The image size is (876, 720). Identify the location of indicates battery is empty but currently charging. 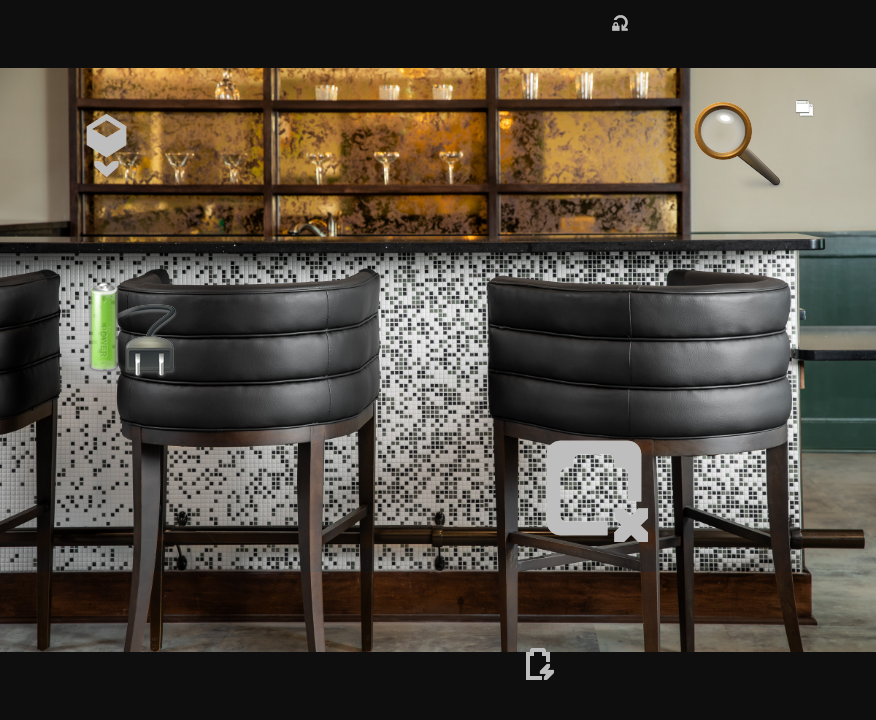
(538, 664).